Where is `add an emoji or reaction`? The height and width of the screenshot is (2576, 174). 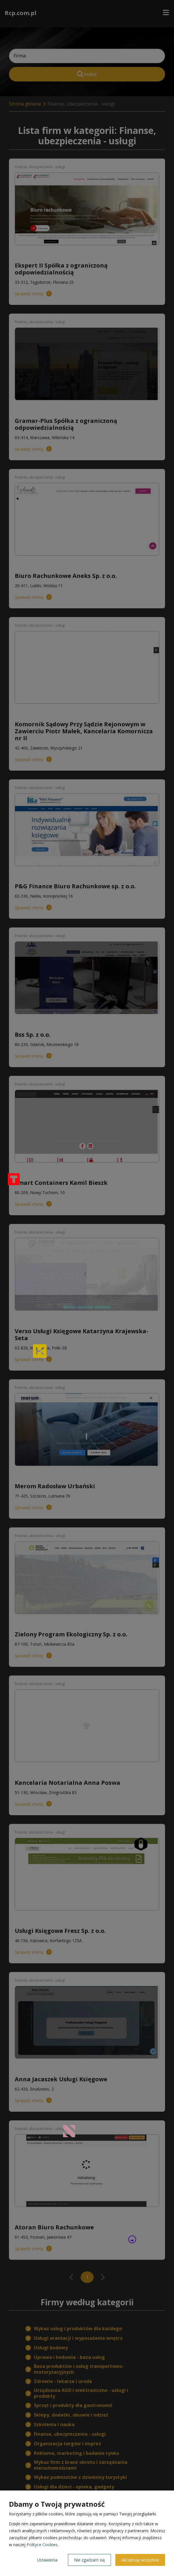
add an emoji or reaction is located at coordinates (132, 2239).